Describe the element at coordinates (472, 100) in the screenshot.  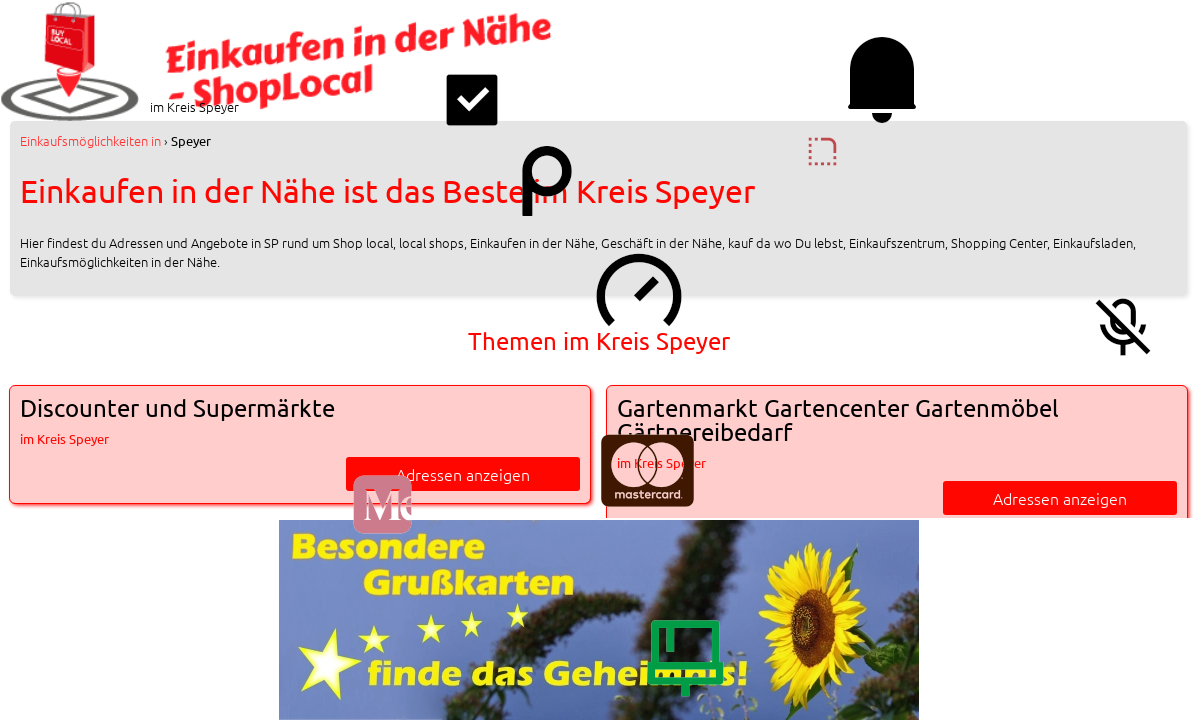
I see `indicates a selected or completed item` at that location.